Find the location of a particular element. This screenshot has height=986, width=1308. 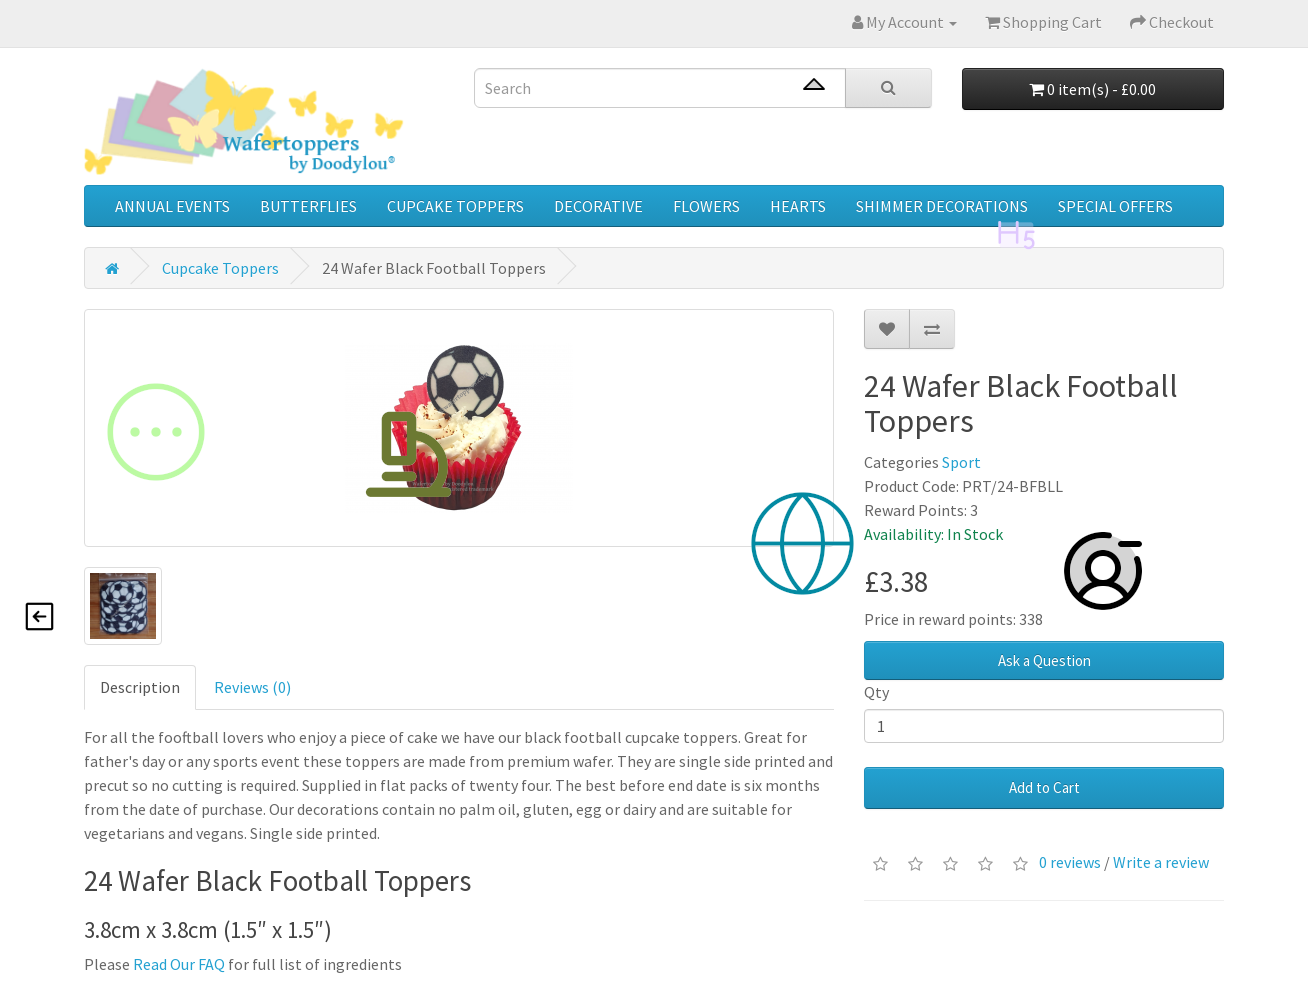

format text as heading level 5 is located at coordinates (1014, 234).